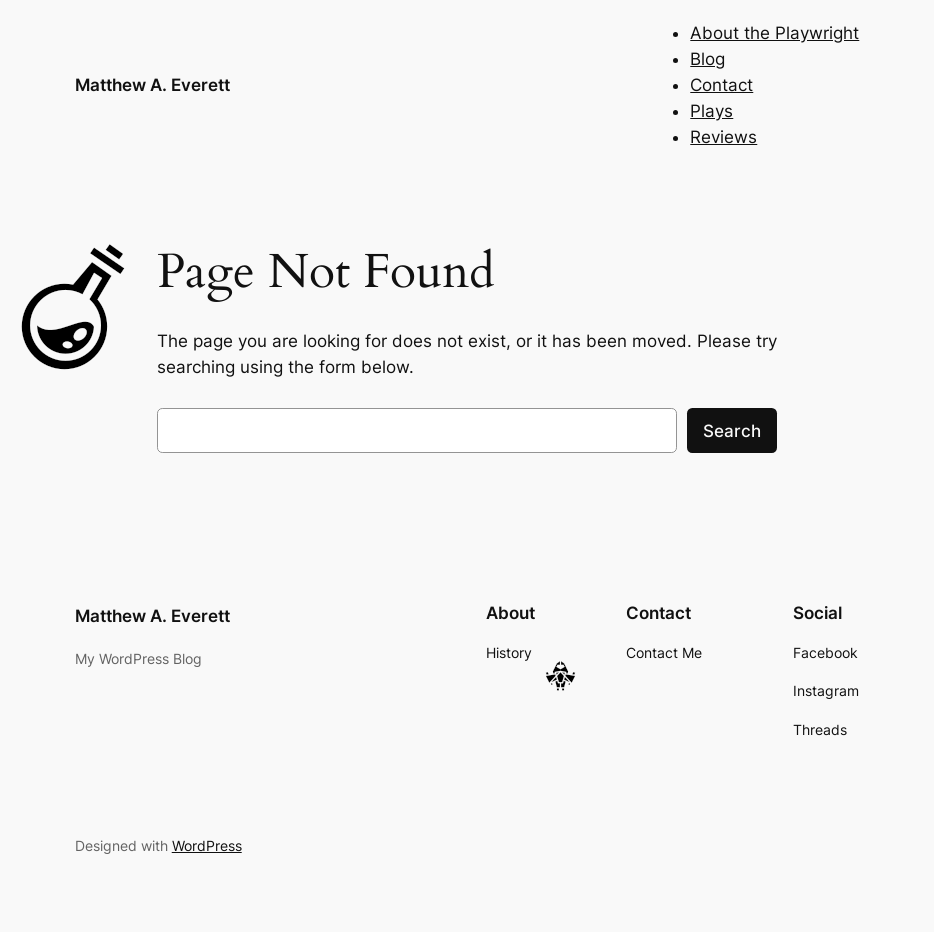 The image size is (934, 932). I want to click on launch a space game or sci-fi themed app, so click(560, 675).